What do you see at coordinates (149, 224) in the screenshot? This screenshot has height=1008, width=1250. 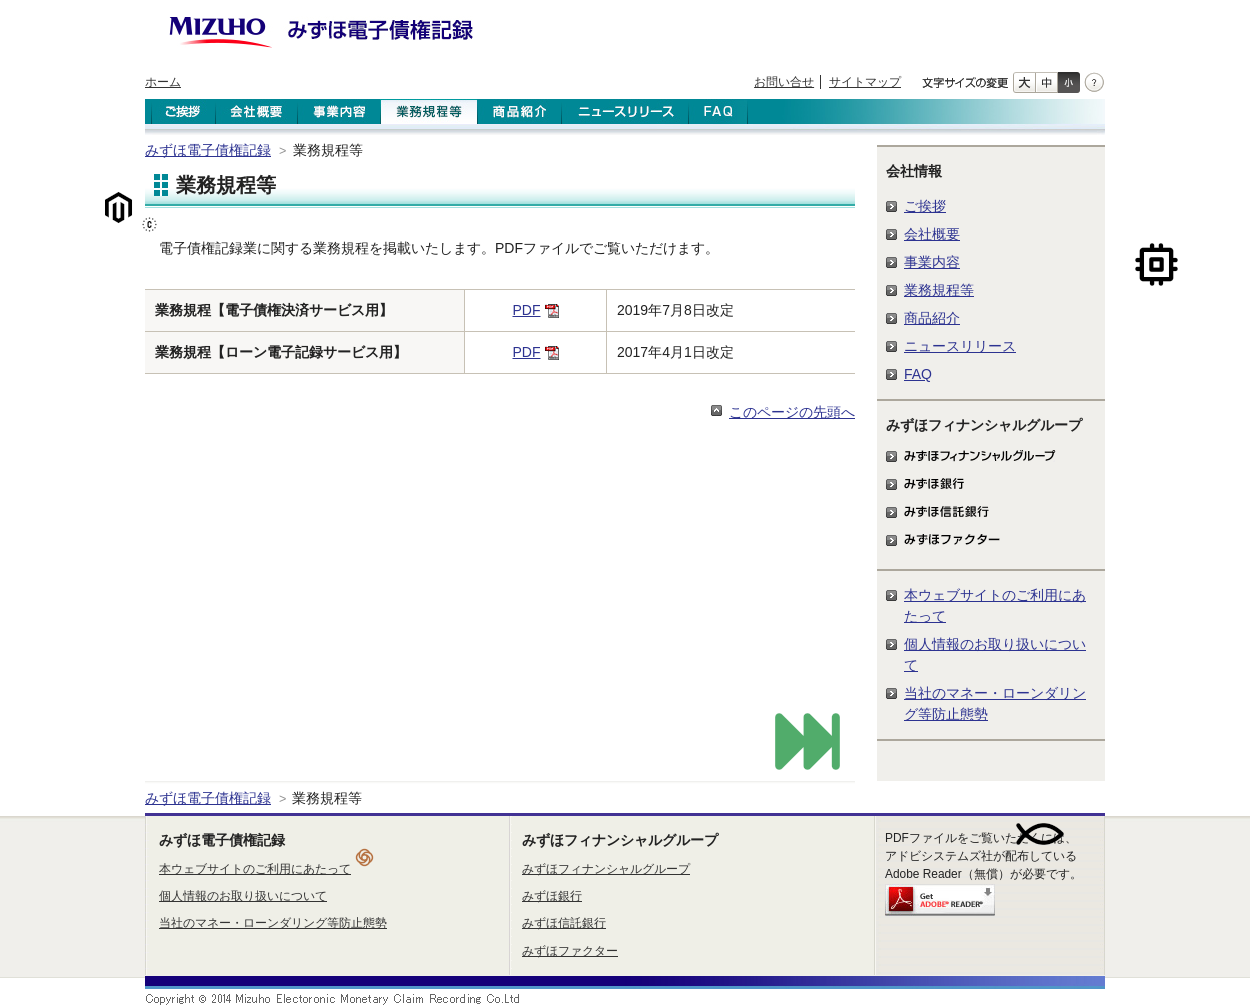 I see `indicates copyright or creative commons status` at bounding box center [149, 224].